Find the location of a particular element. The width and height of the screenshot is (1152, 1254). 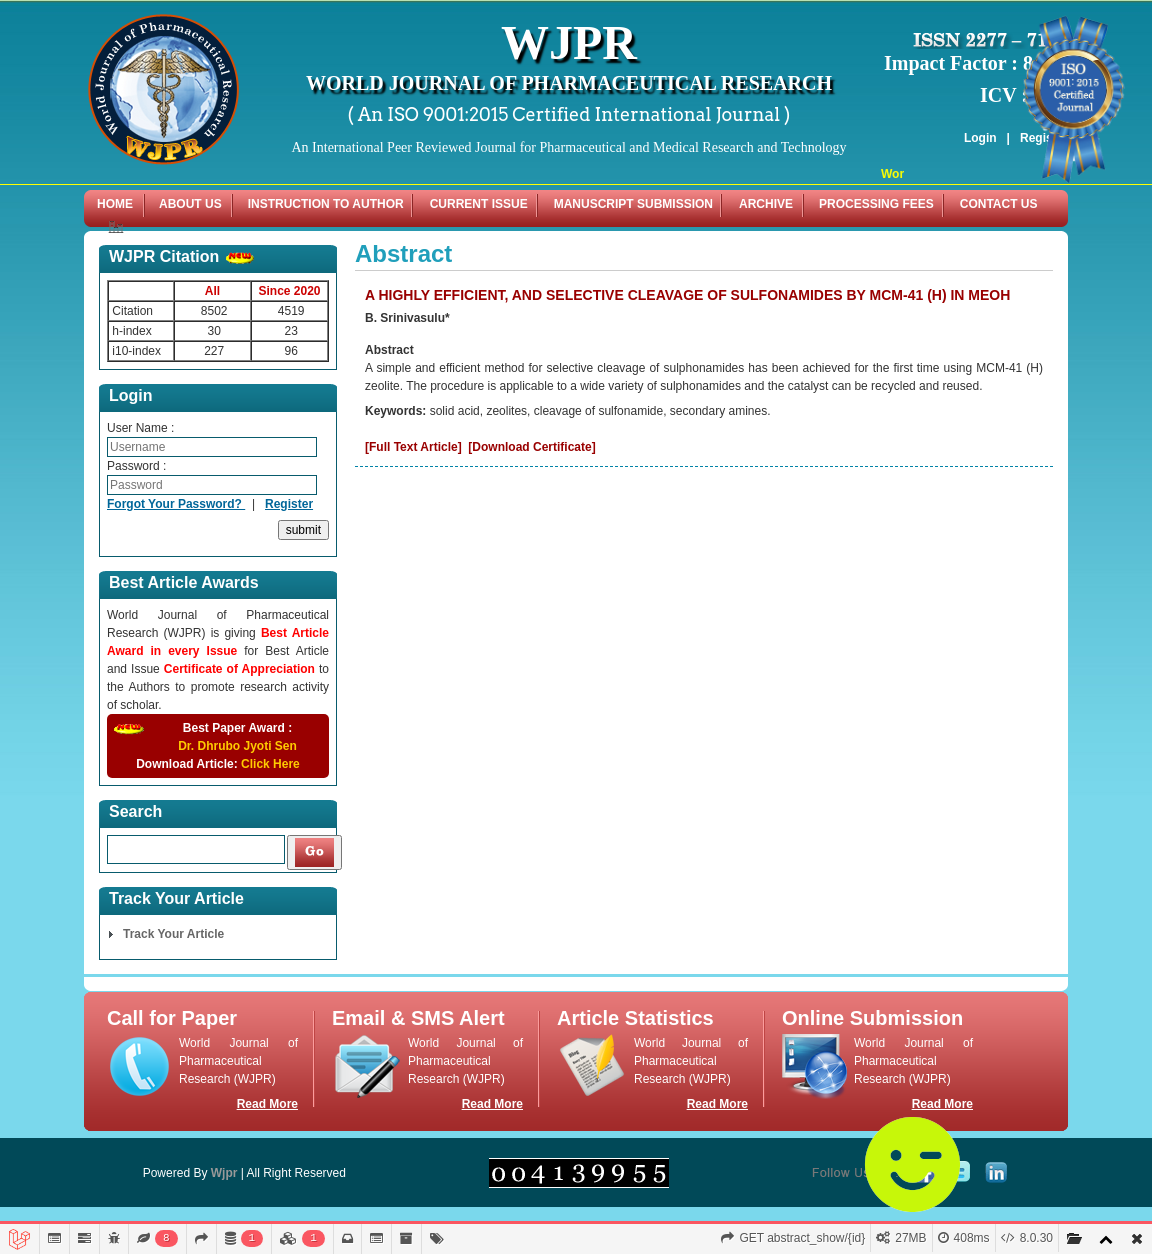

insert a winking emoji into your message is located at coordinates (912, 1164).